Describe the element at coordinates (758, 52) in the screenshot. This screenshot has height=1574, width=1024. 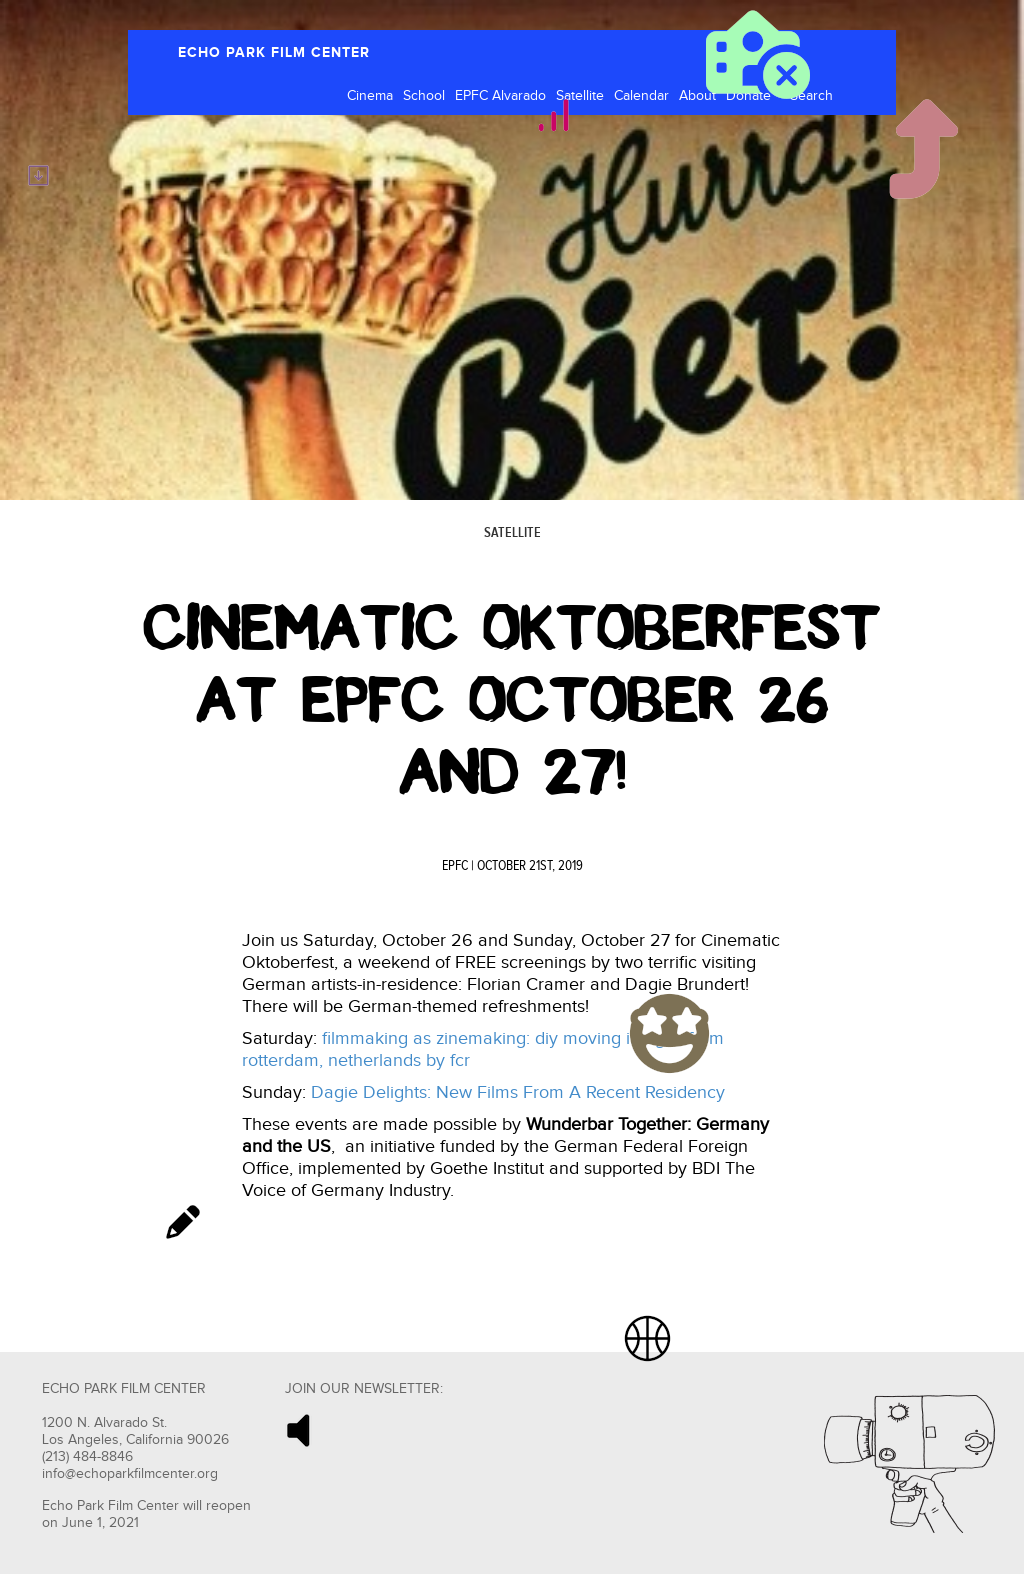
I see `school or educational institution is closed` at that location.